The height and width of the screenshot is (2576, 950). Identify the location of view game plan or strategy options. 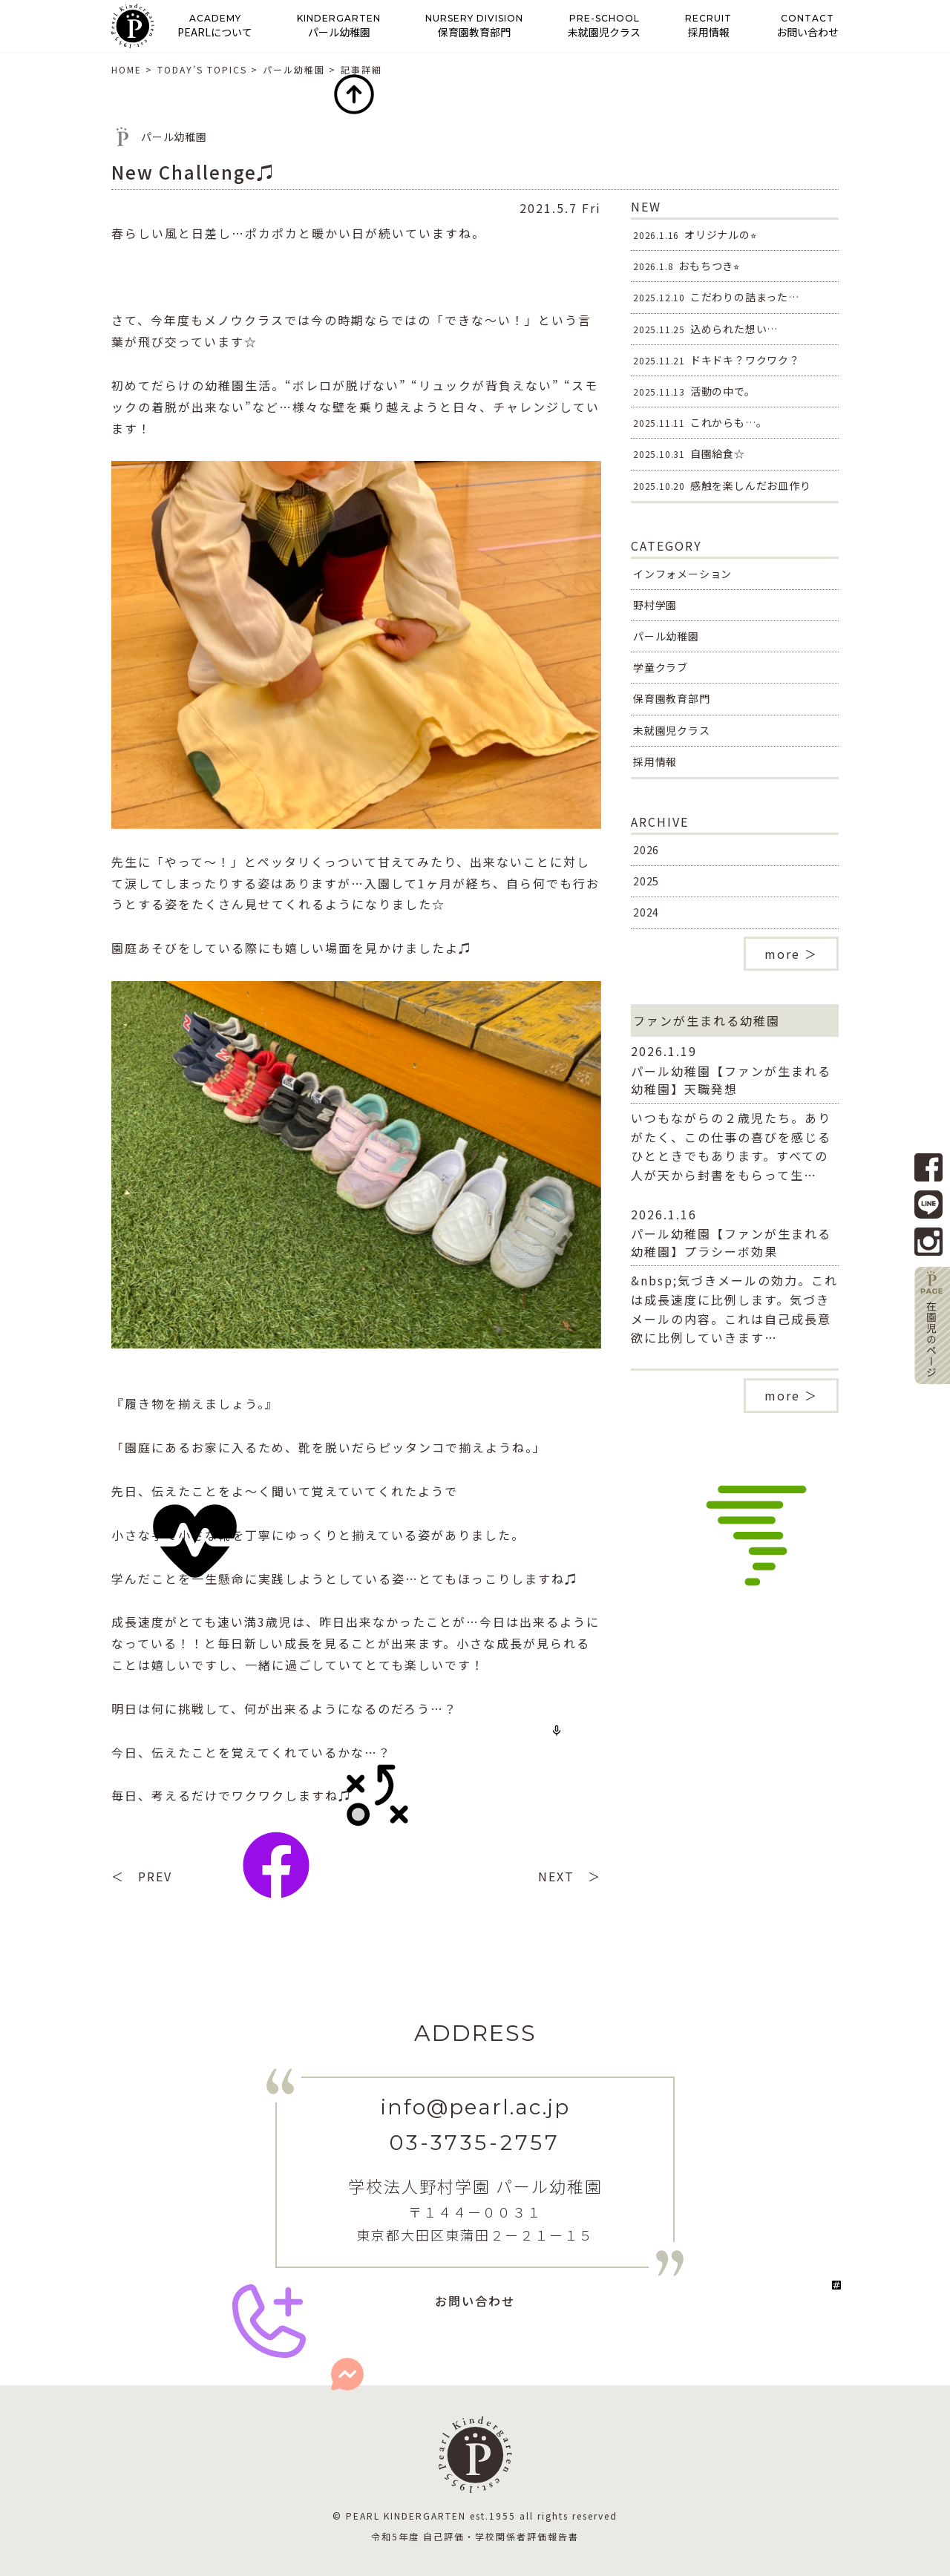
(375, 1795).